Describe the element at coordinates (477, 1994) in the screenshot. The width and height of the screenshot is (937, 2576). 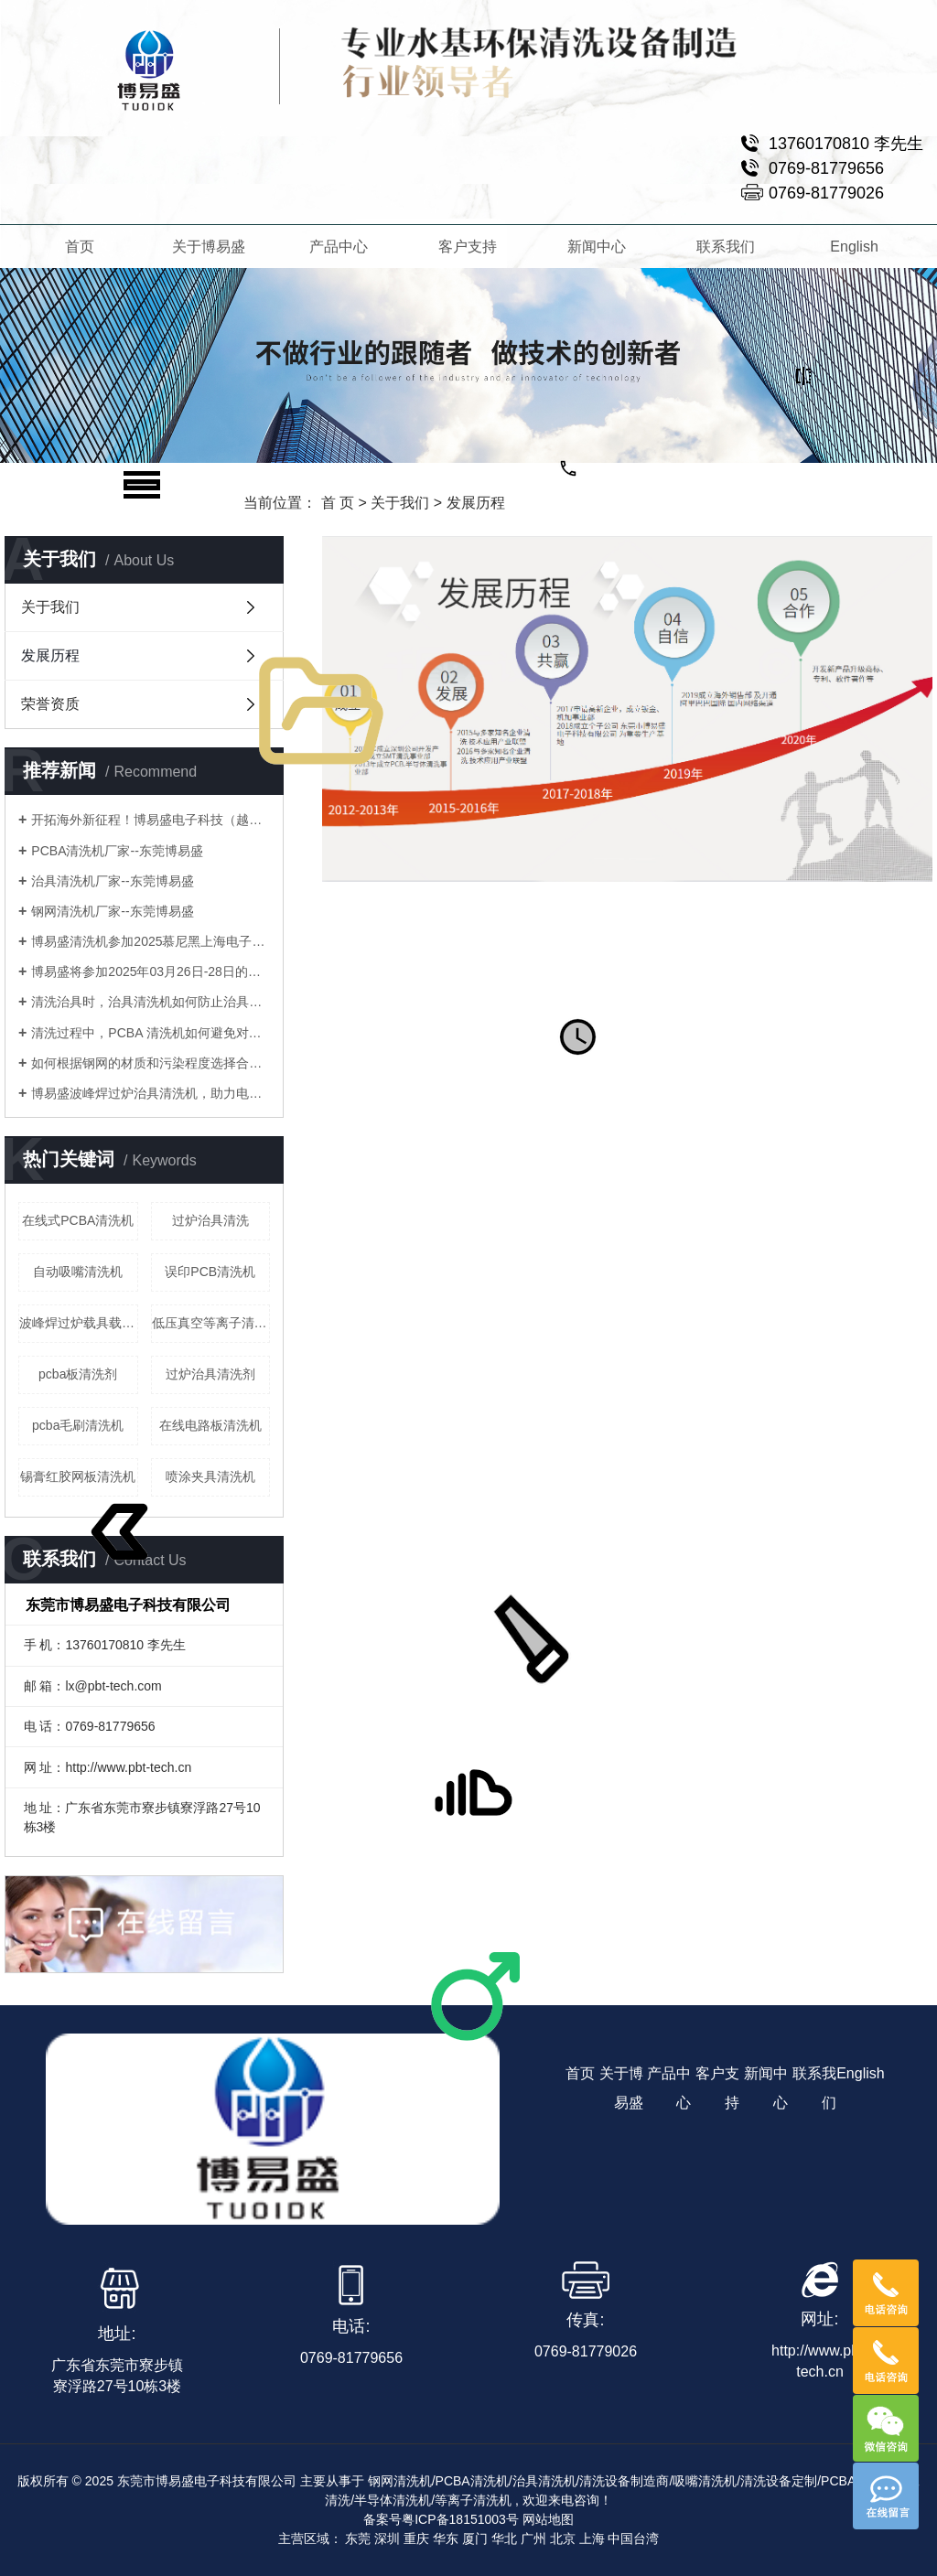
I see `indicates male gender selection` at that location.